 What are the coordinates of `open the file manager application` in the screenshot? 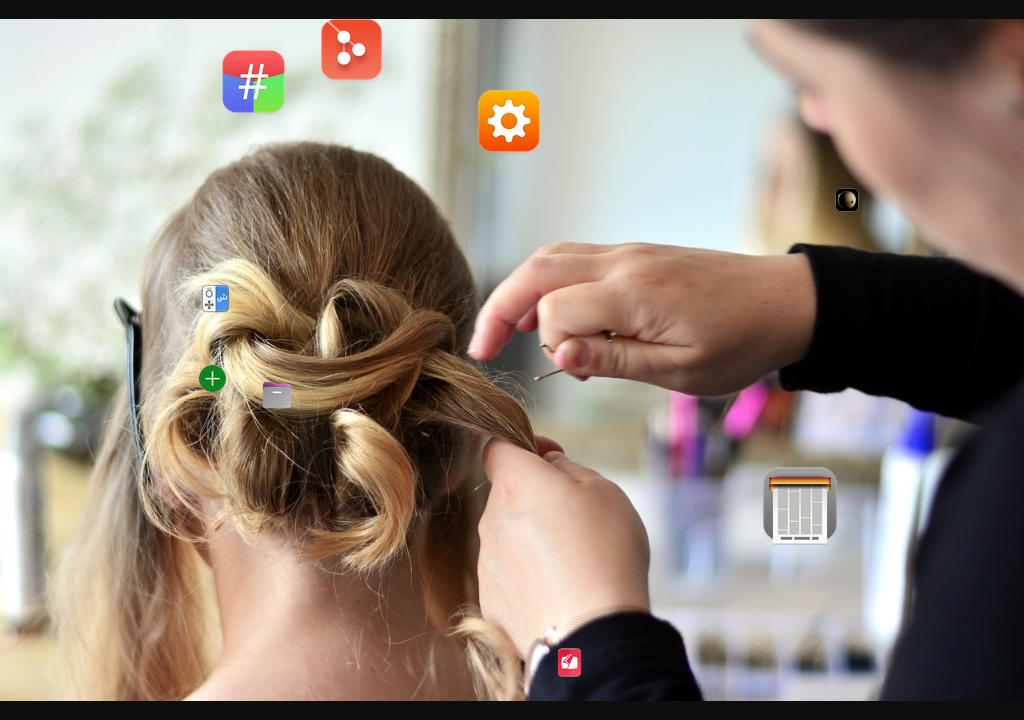 It's located at (277, 395).